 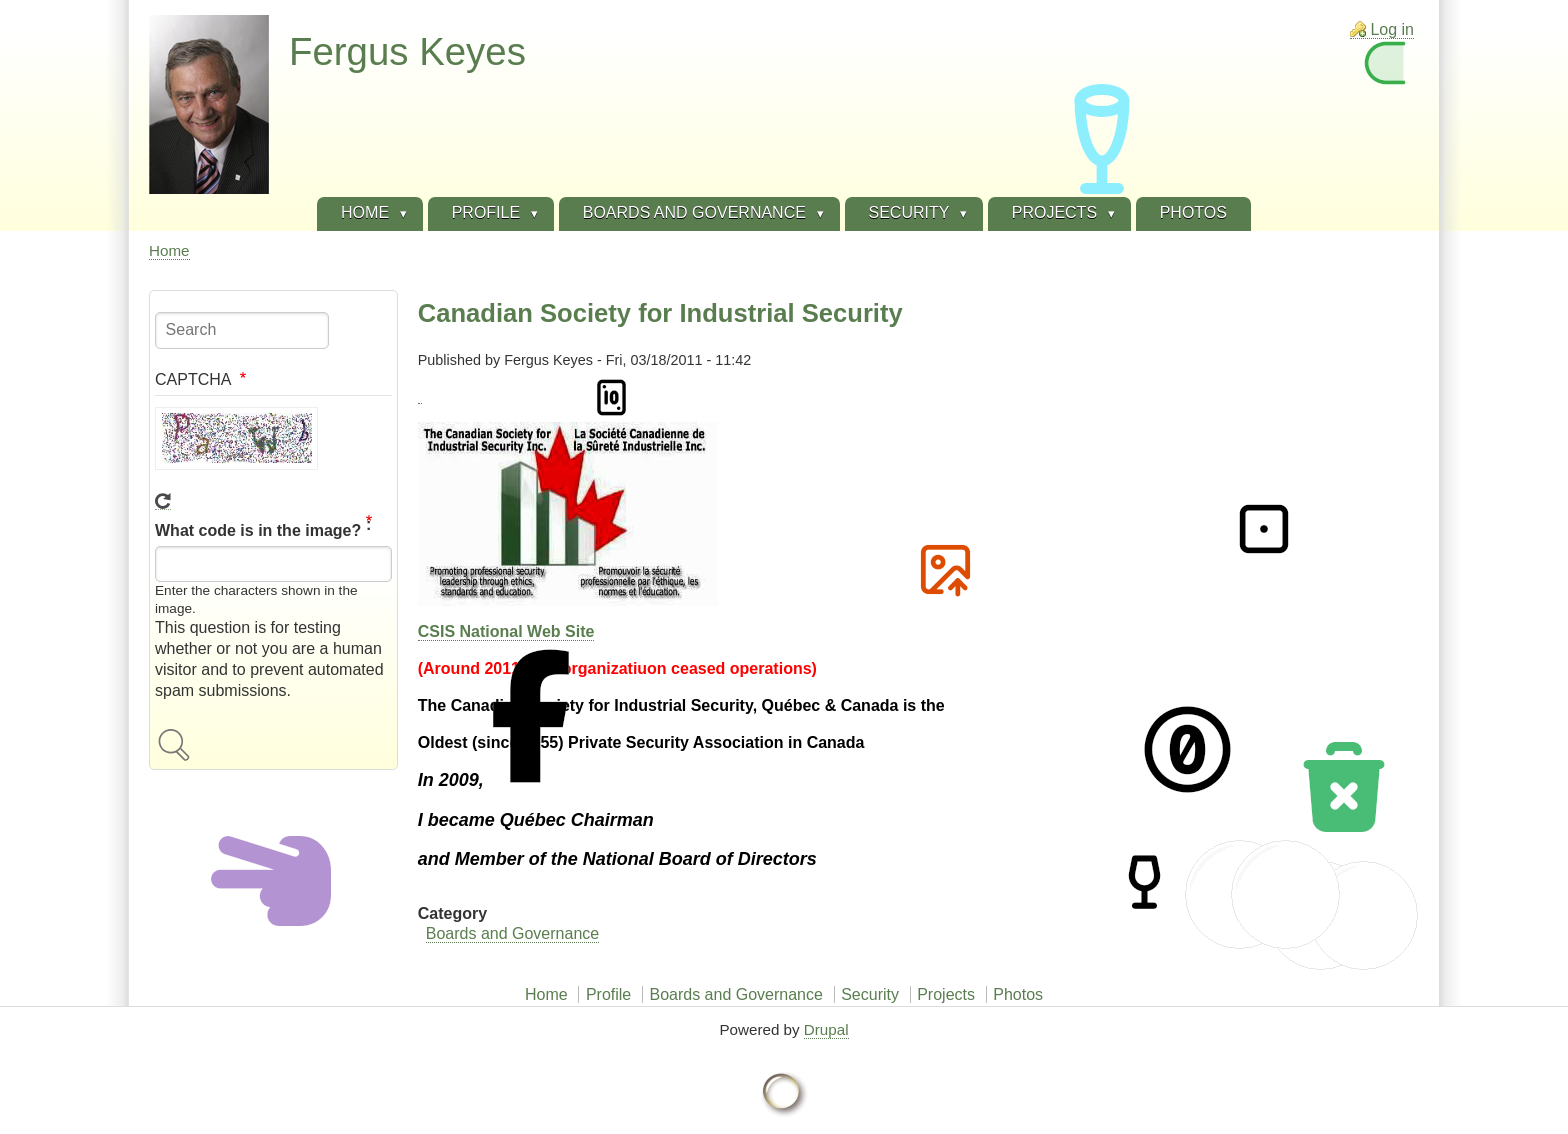 What do you see at coordinates (945, 569) in the screenshot?
I see `upload an image` at bounding box center [945, 569].